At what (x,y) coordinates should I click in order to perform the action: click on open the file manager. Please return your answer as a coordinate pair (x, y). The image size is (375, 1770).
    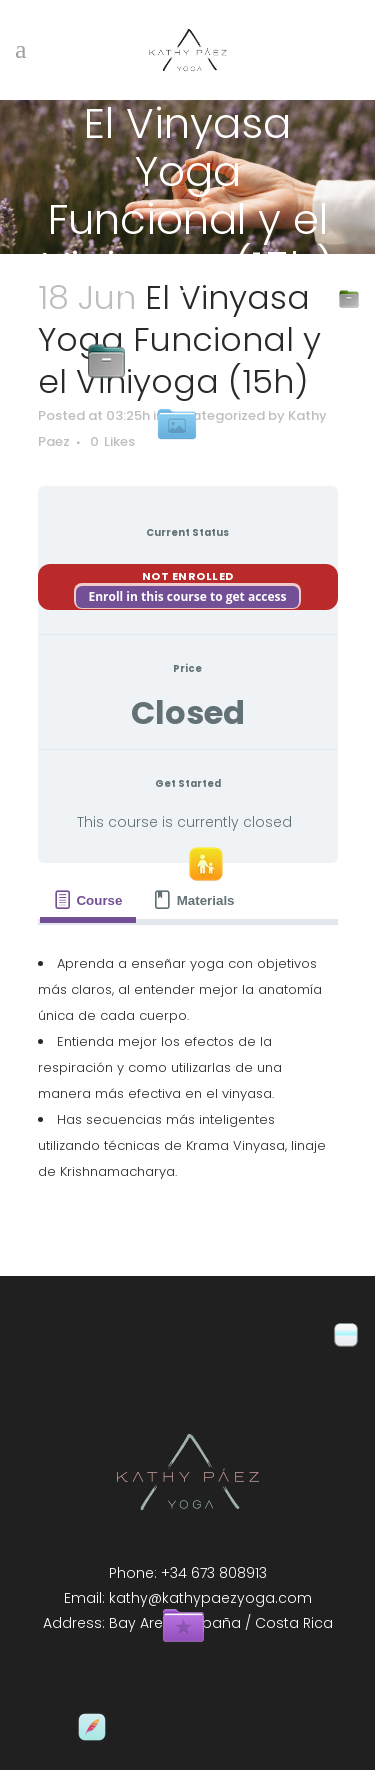
    Looking at the image, I should click on (349, 299).